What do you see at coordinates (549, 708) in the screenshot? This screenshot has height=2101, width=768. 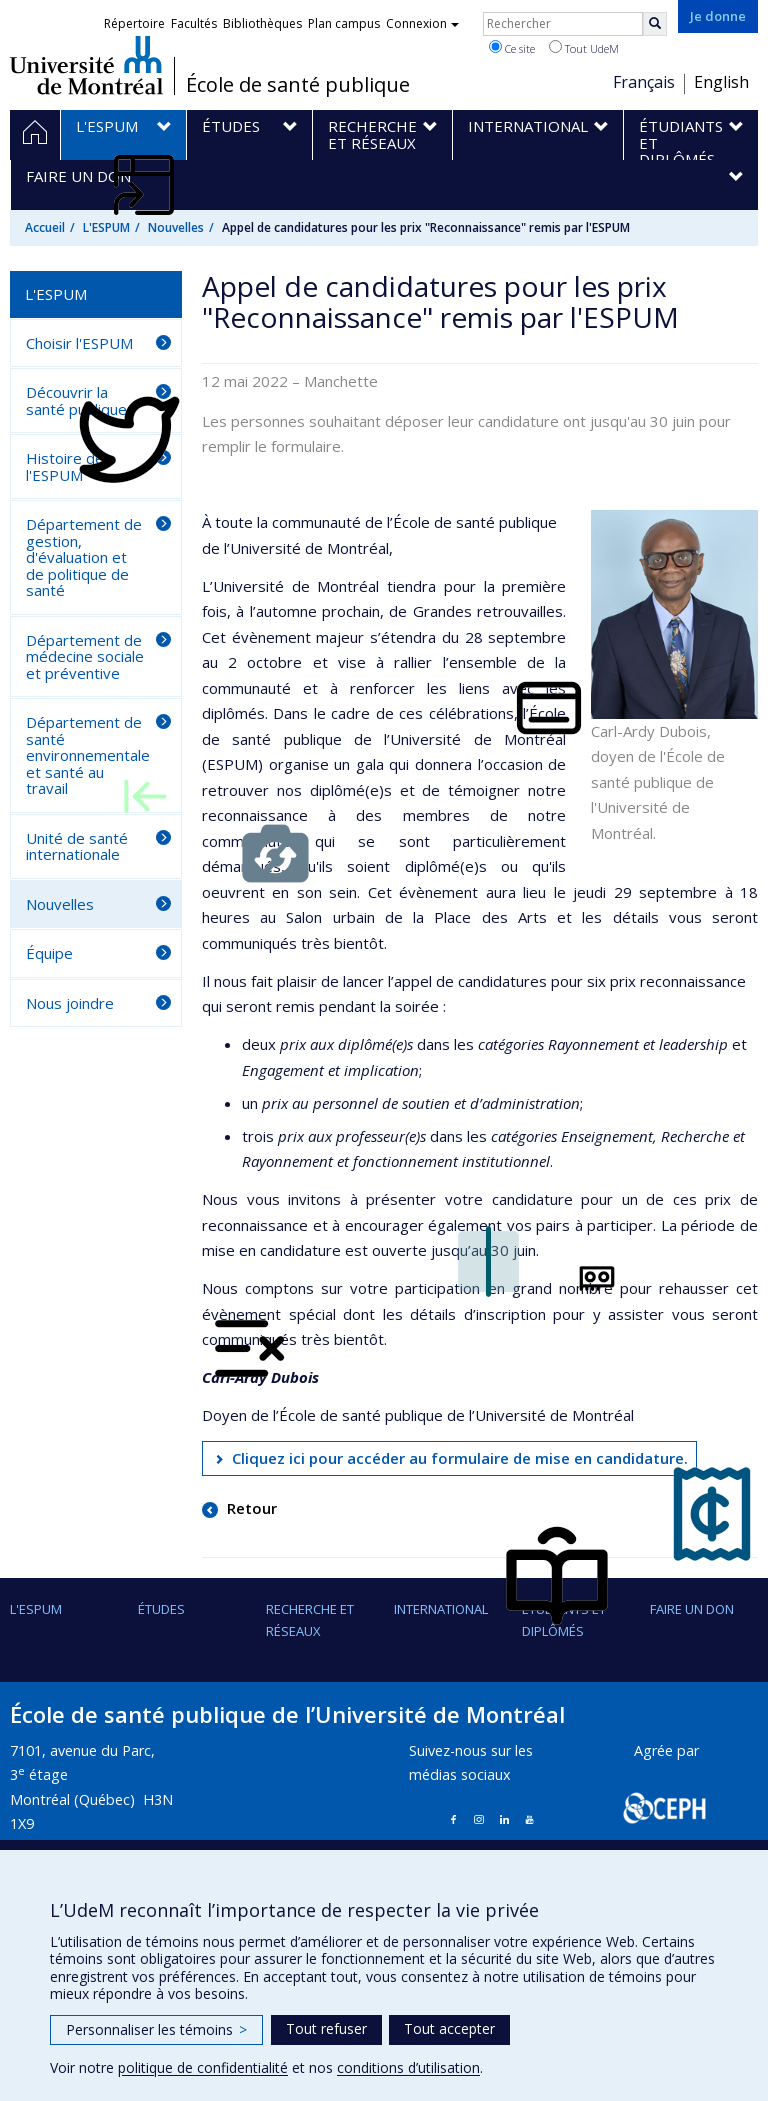 I see `access the dock or taskbar` at bounding box center [549, 708].